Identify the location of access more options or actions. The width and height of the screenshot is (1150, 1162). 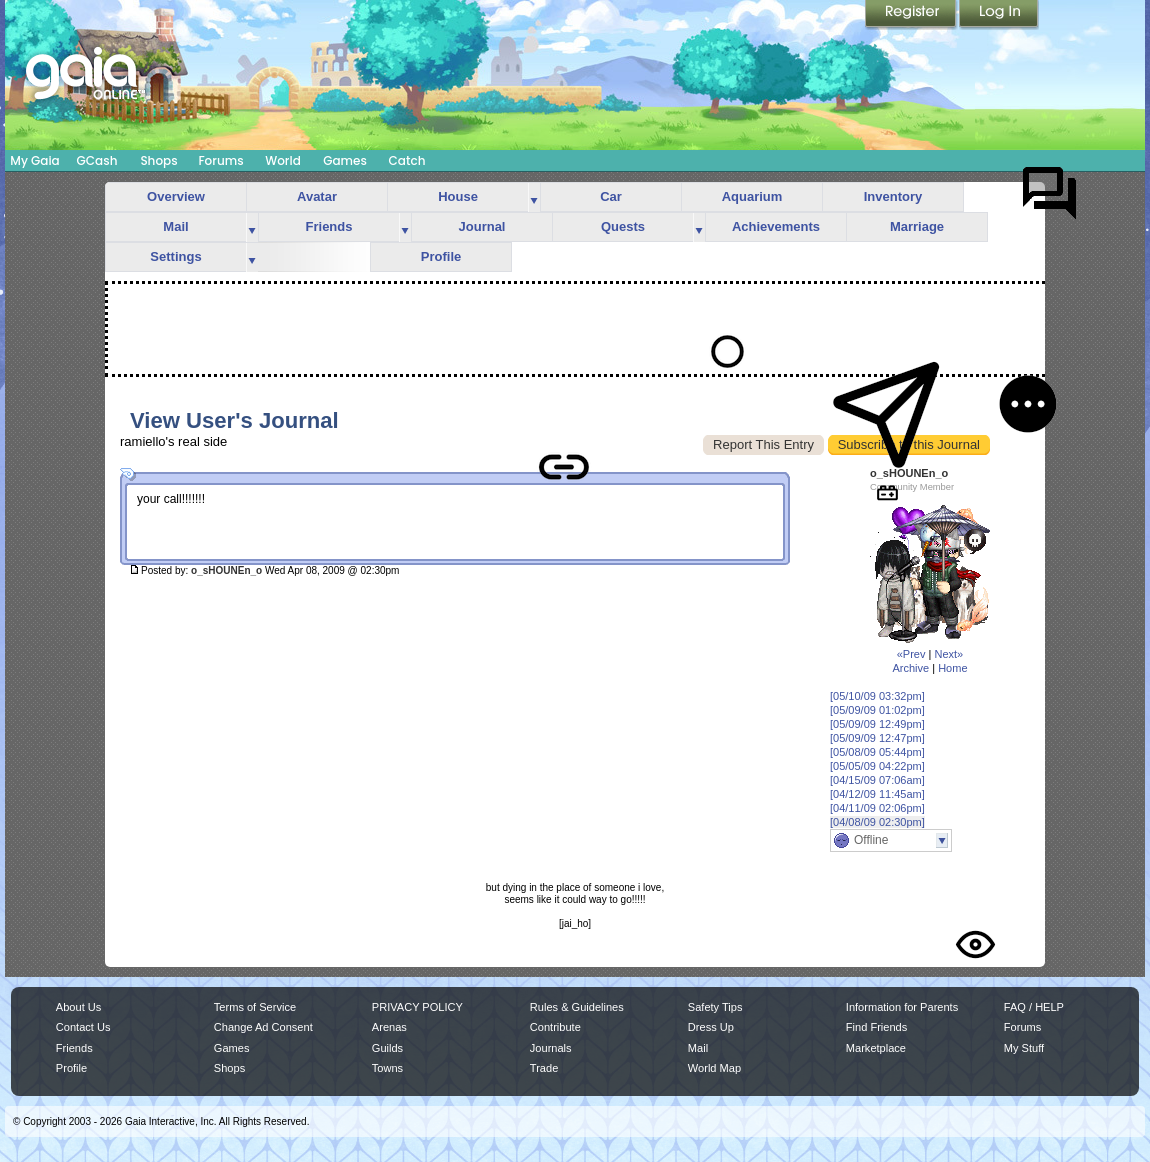
(1028, 404).